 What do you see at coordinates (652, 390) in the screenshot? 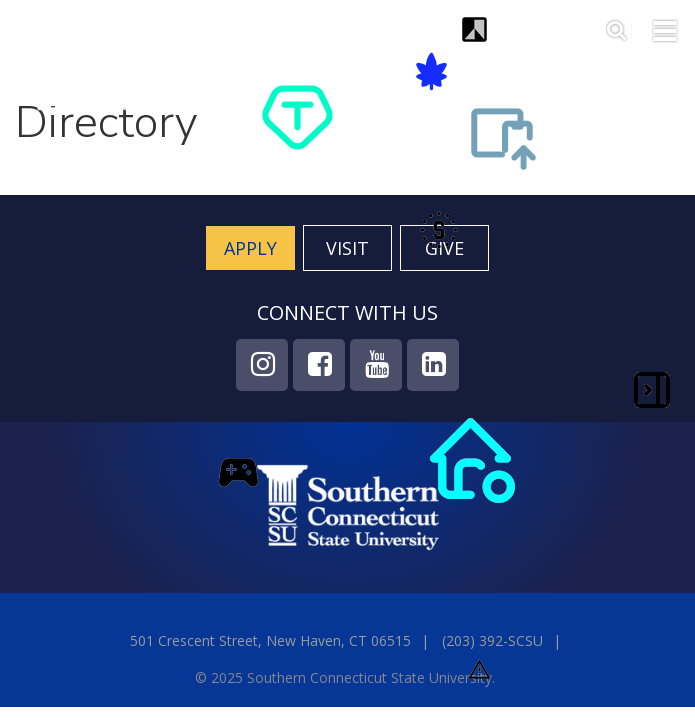
I see `collapse the right sidebar panel` at bounding box center [652, 390].